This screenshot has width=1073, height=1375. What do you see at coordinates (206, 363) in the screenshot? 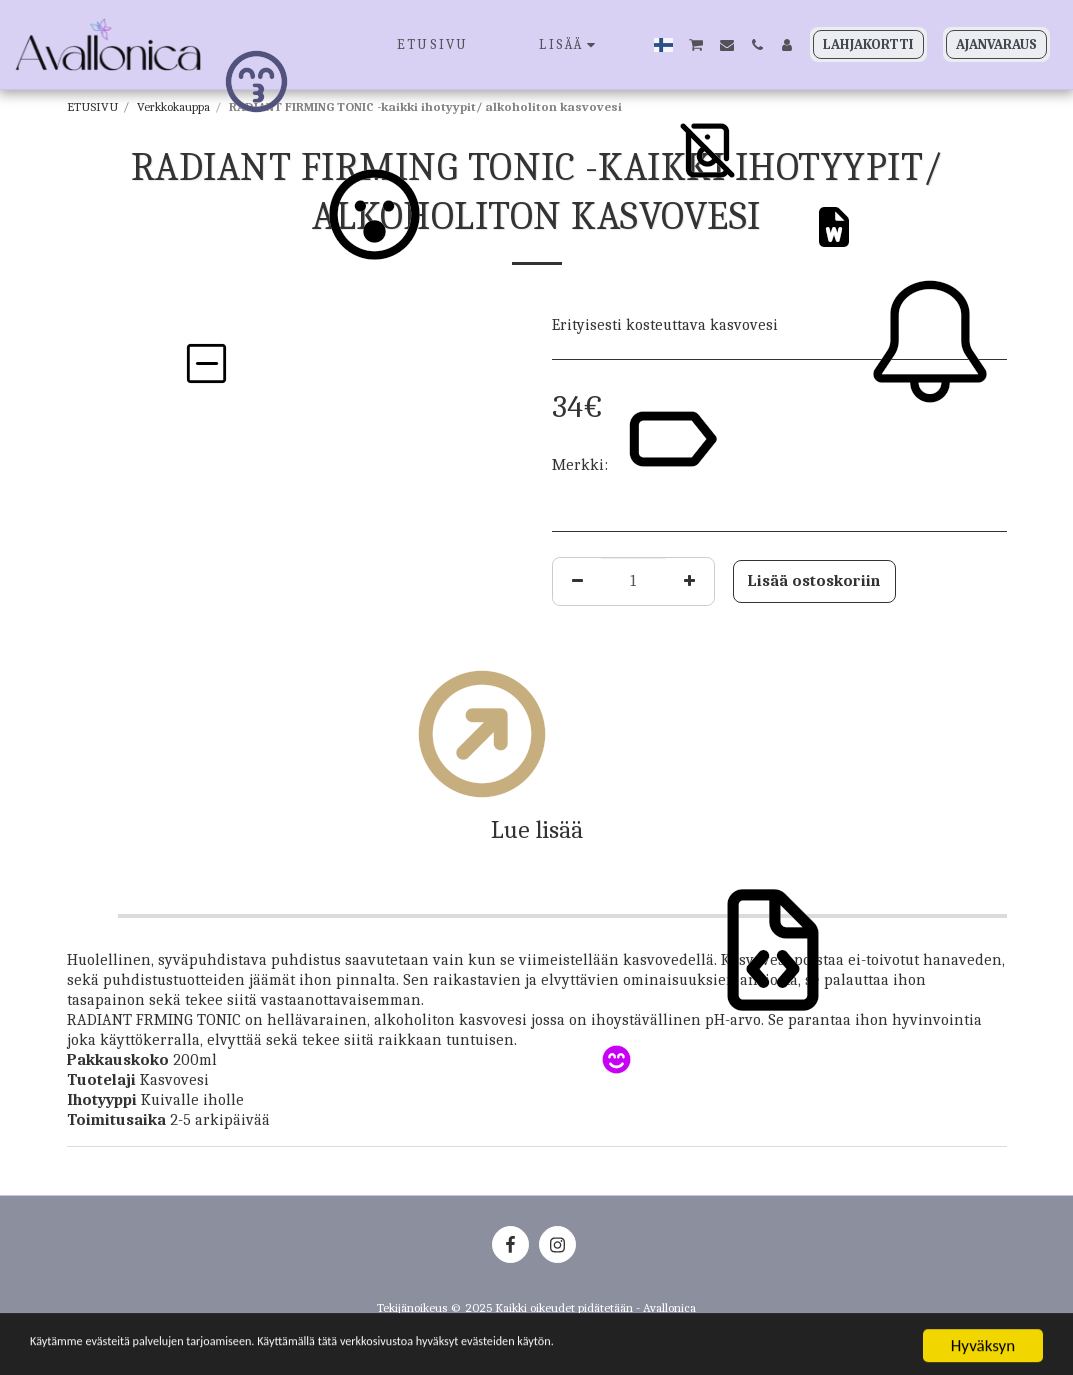
I see `remove item from diff comparison` at bounding box center [206, 363].